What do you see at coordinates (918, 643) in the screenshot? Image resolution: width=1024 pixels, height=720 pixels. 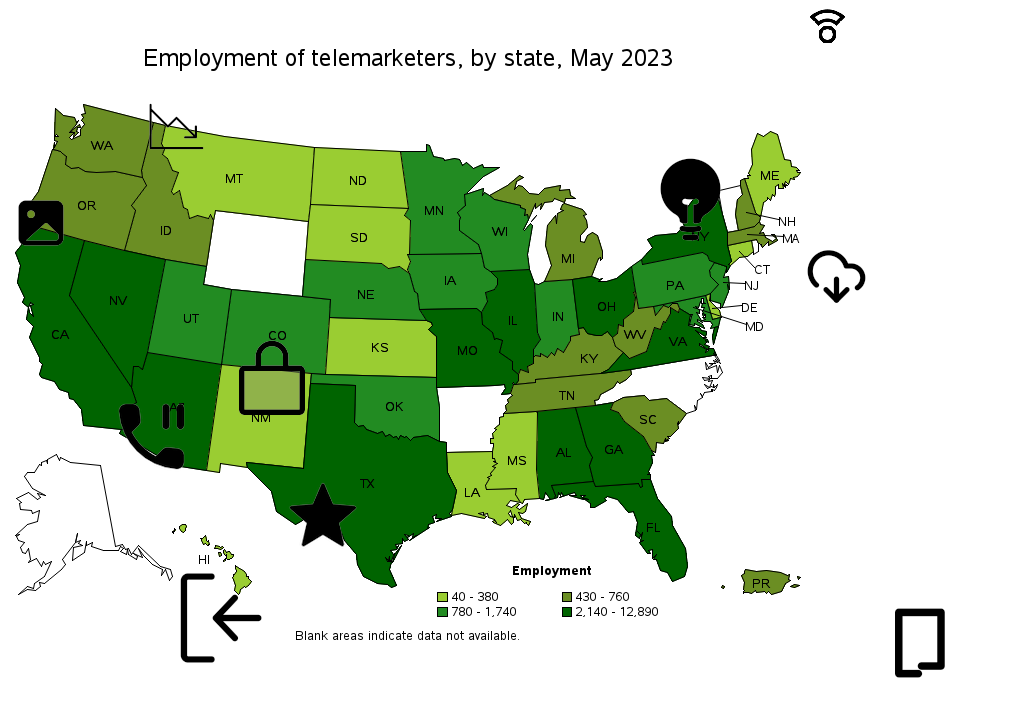 I see `pagekit CMS brand logo` at bounding box center [918, 643].